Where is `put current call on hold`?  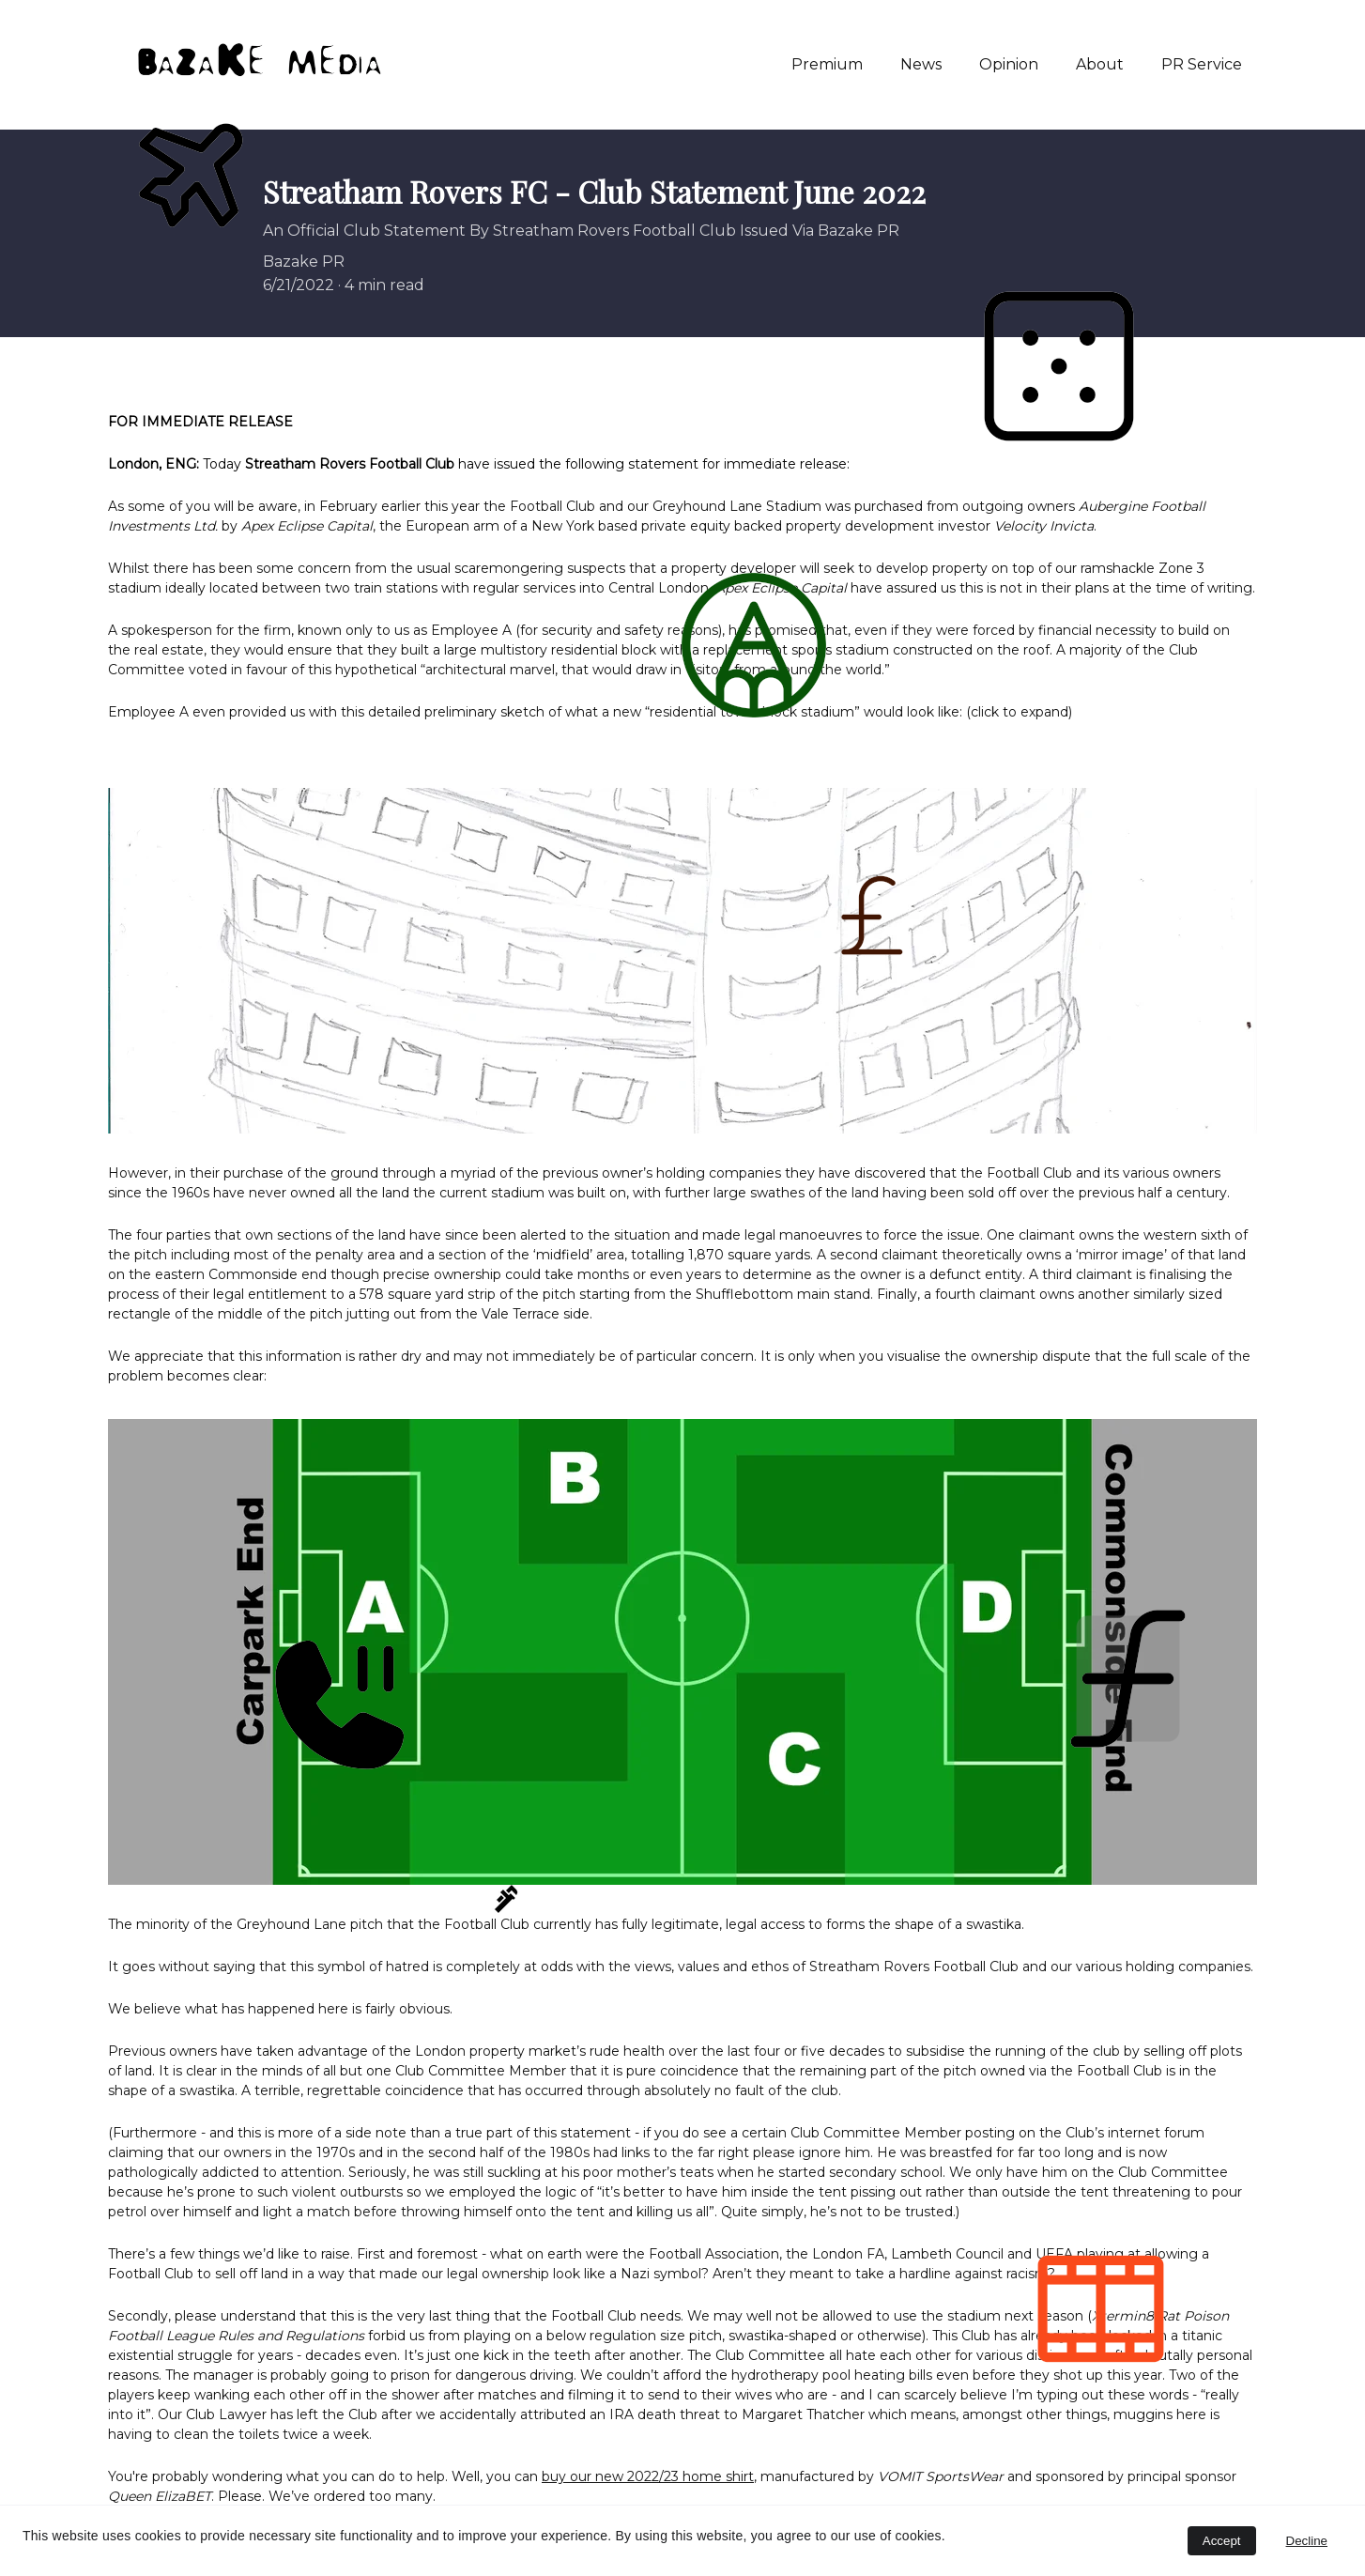
put current call on hold is located at coordinates (342, 1702).